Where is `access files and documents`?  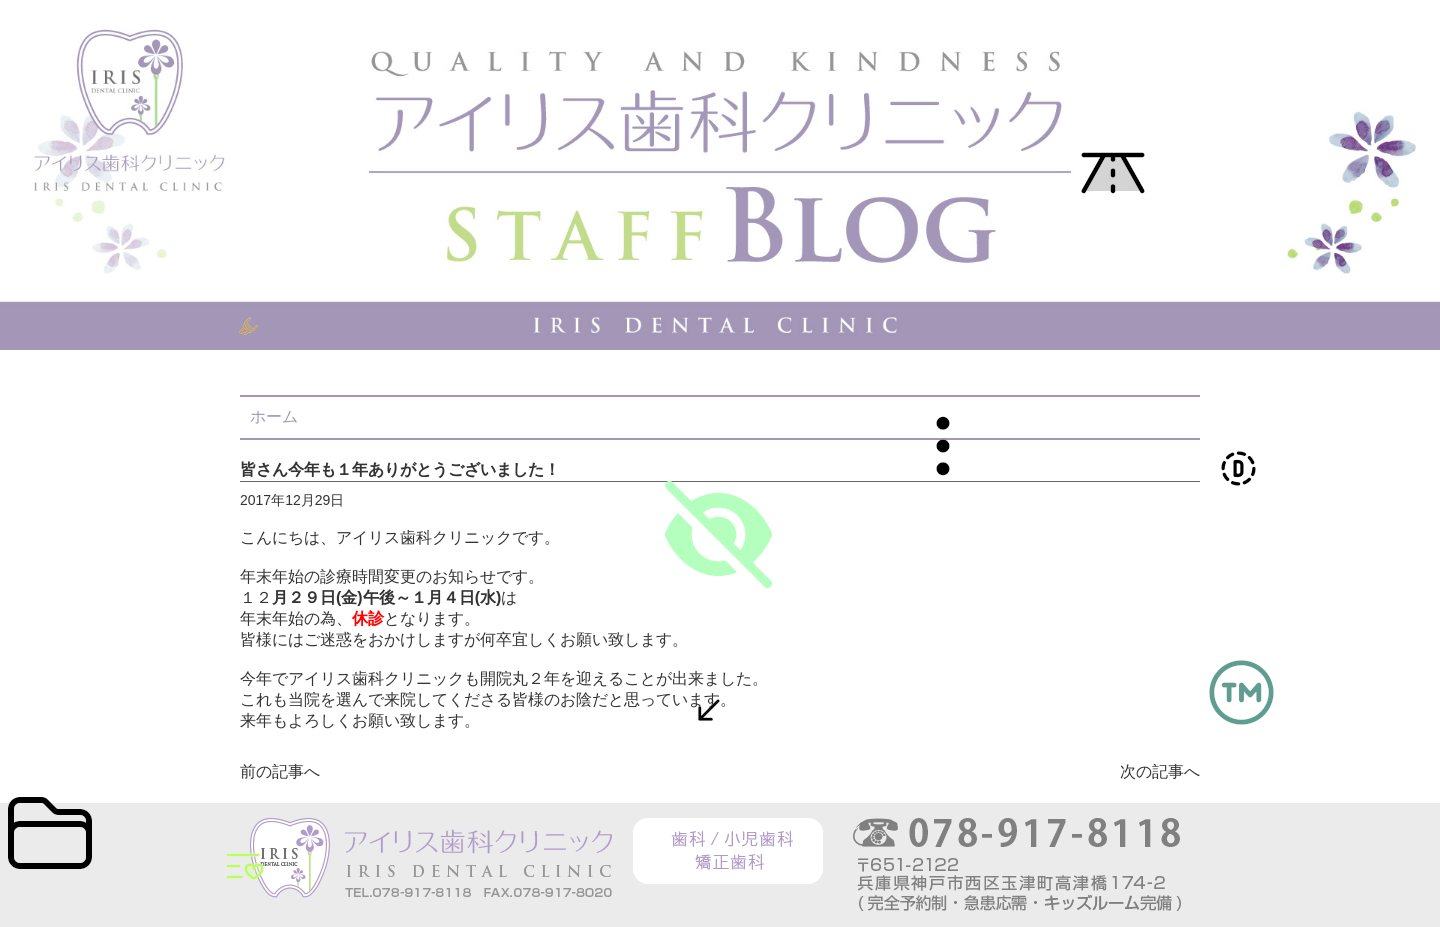
access files and documents is located at coordinates (50, 833).